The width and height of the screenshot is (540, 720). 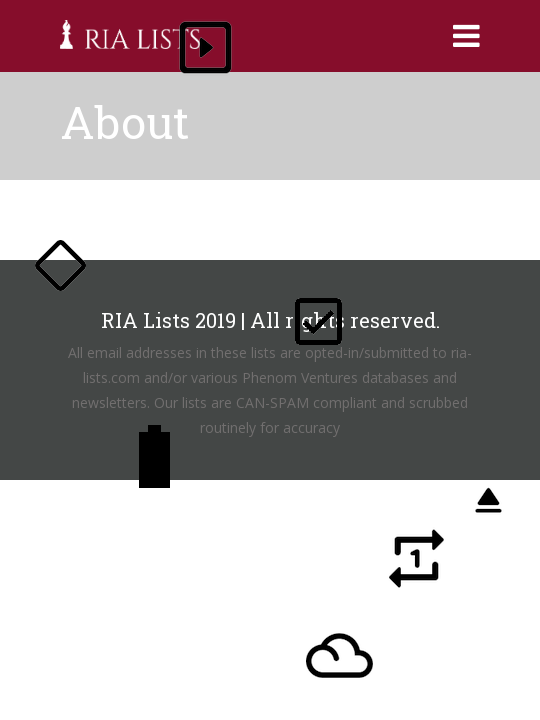 What do you see at coordinates (60, 265) in the screenshot?
I see `indicates premium or special status` at bounding box center [60, 265].